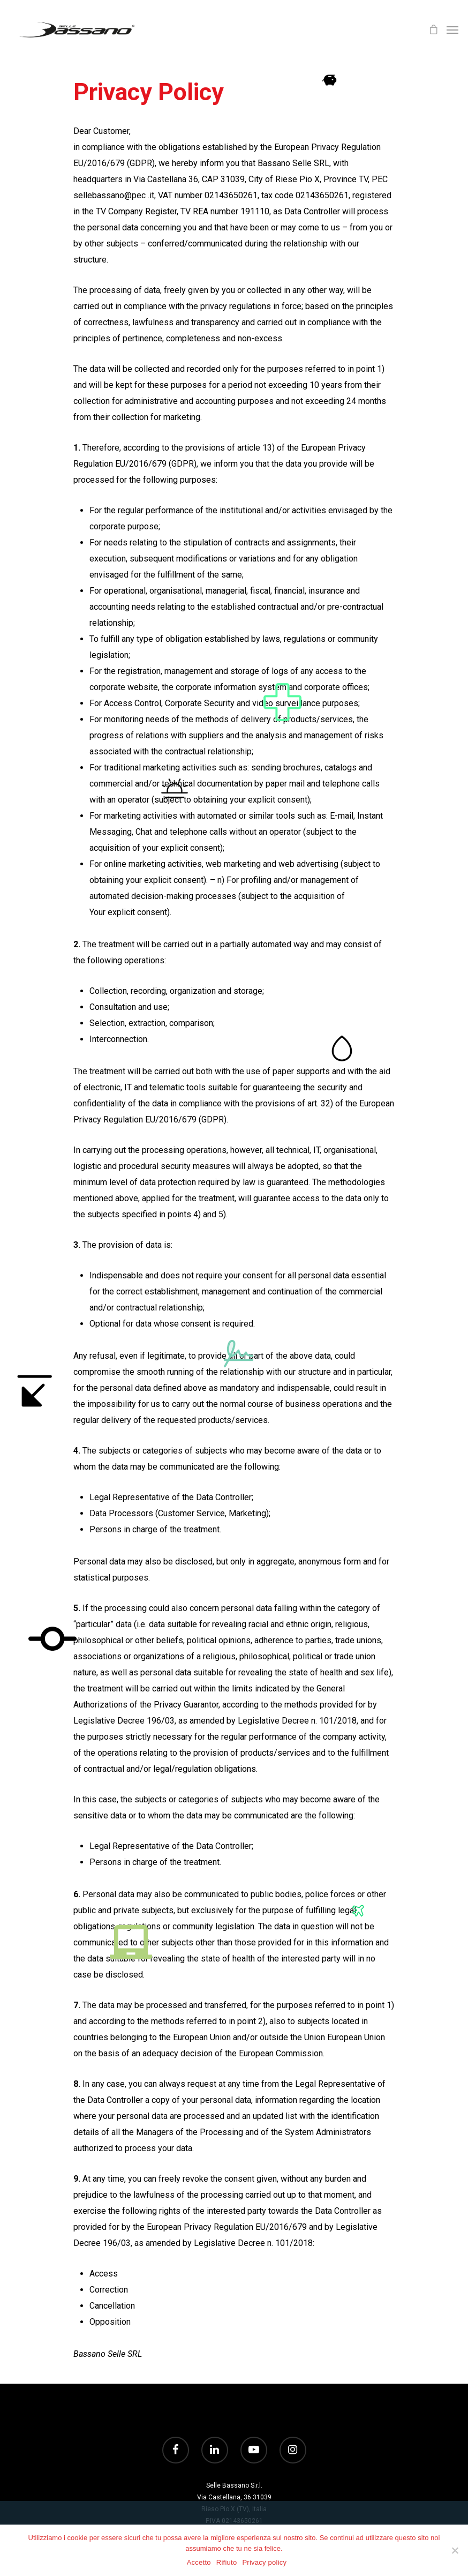 The width and height of the screenshot is (468, 2576). I want to click on access health or medical features, so click(282, 702).